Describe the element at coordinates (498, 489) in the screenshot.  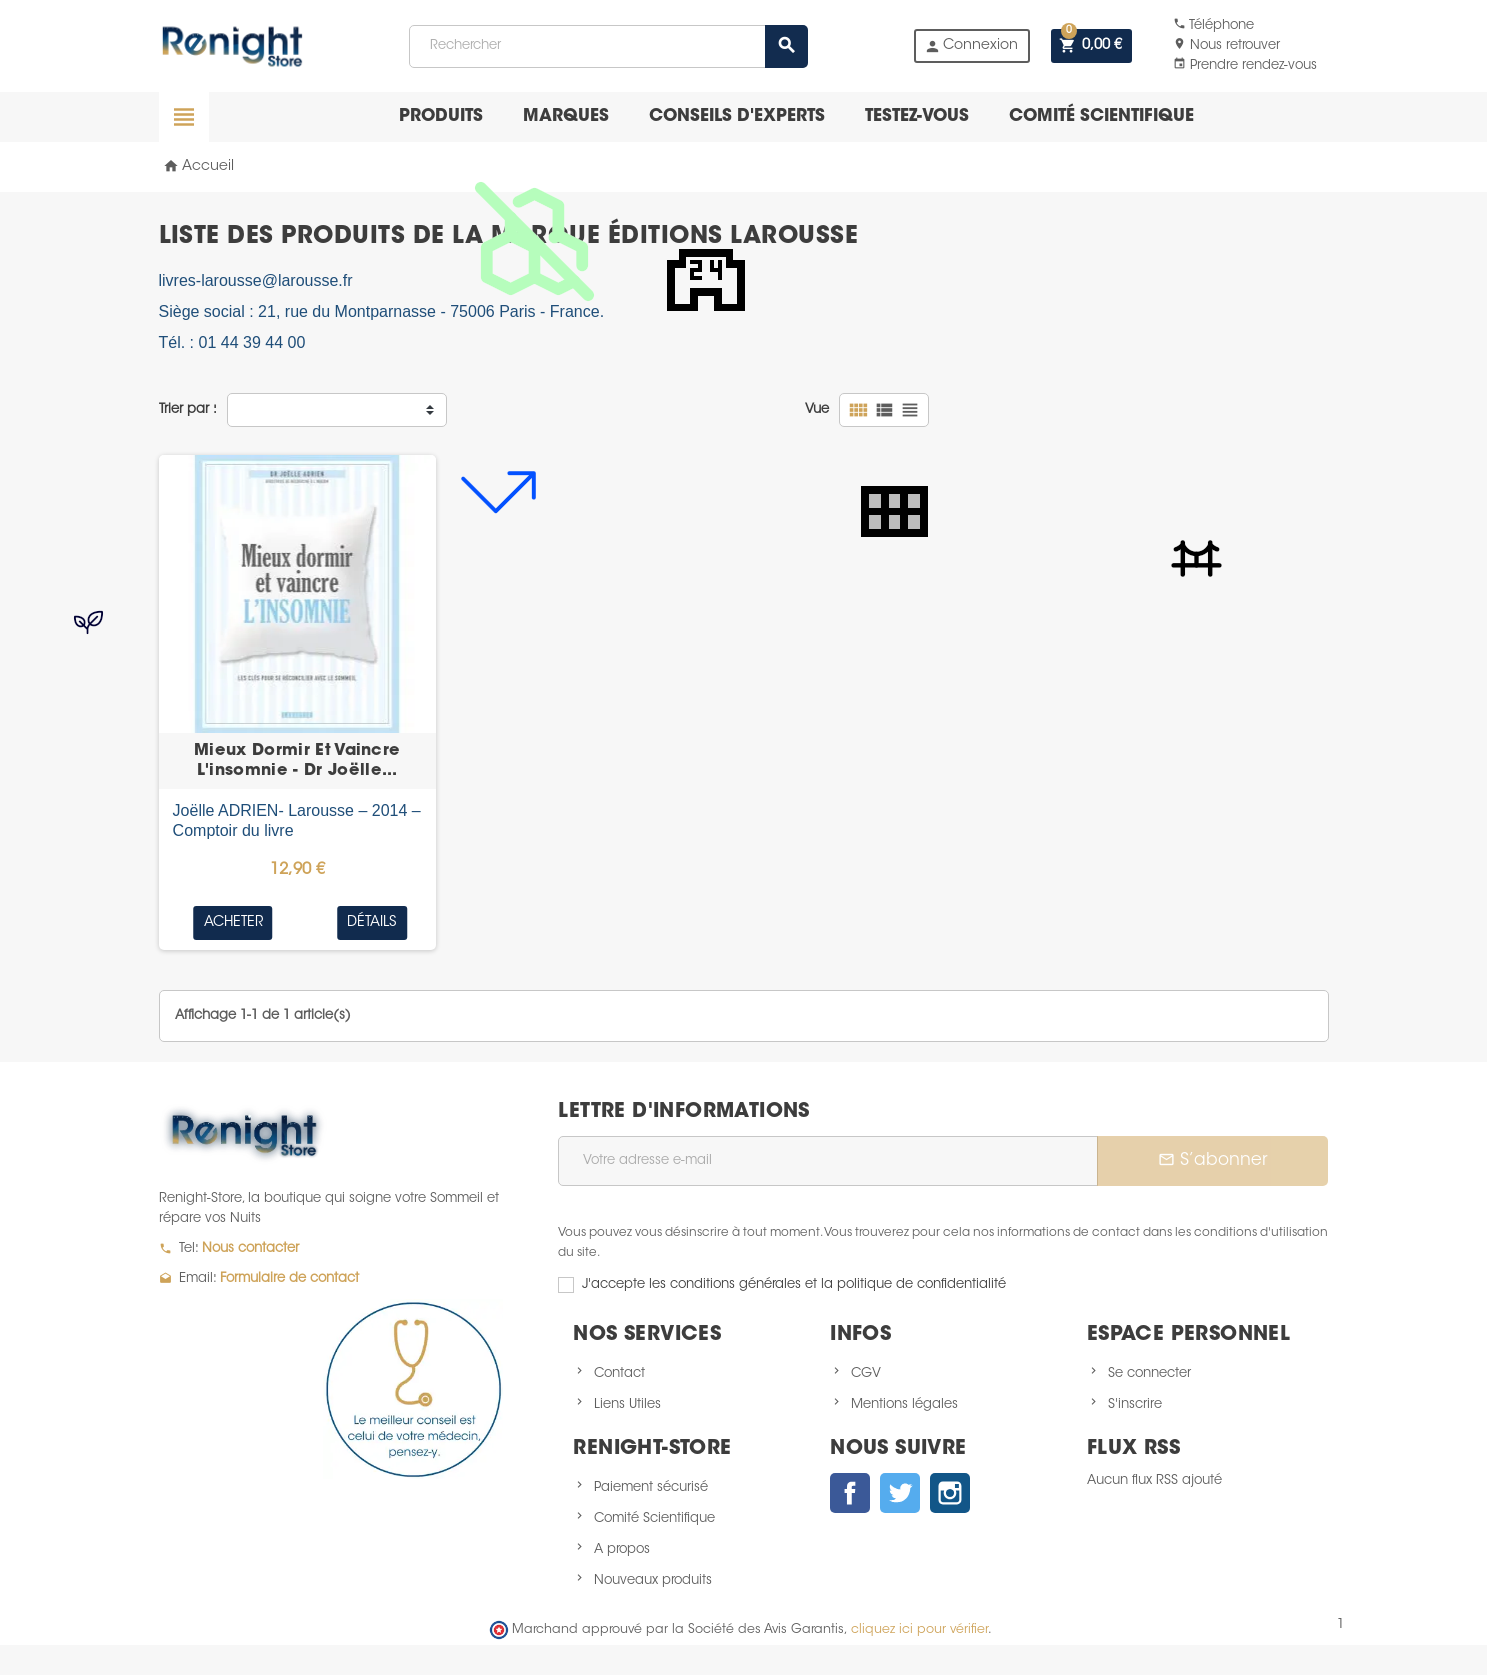
I see `reply to a message` at that location.